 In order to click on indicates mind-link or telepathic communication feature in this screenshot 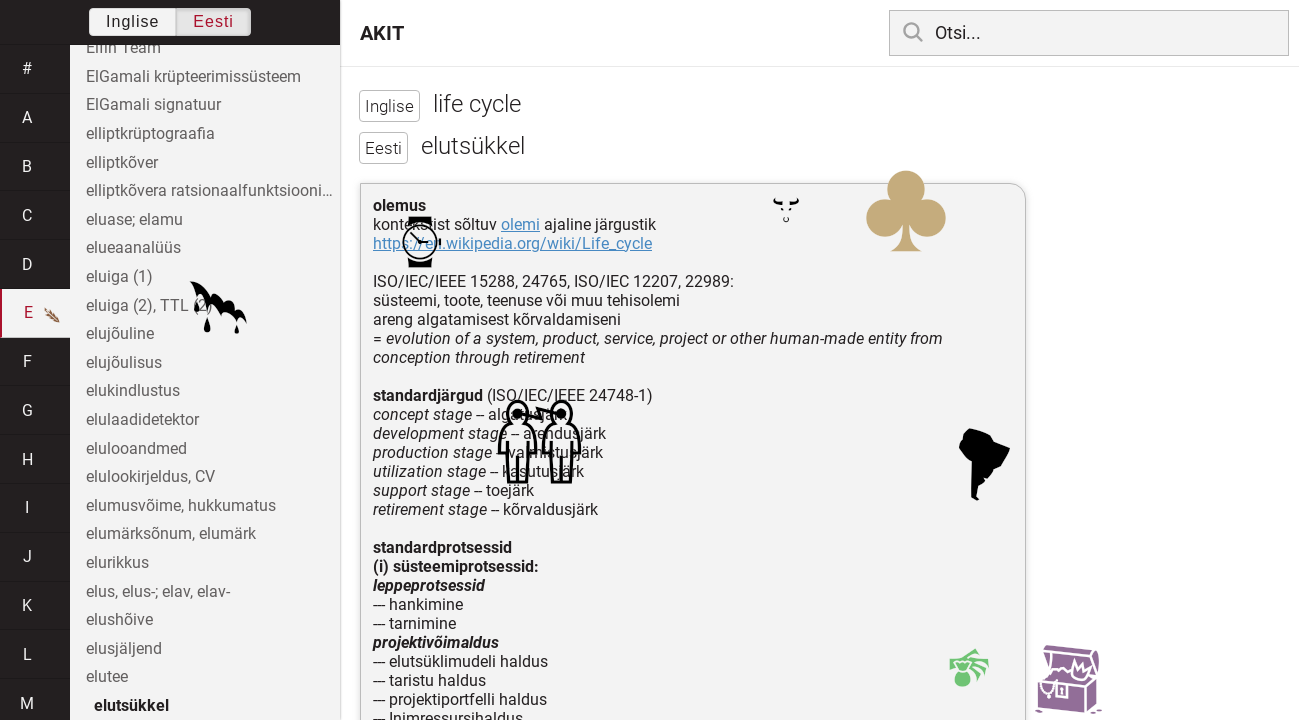, I will do `click(539, 441)`.